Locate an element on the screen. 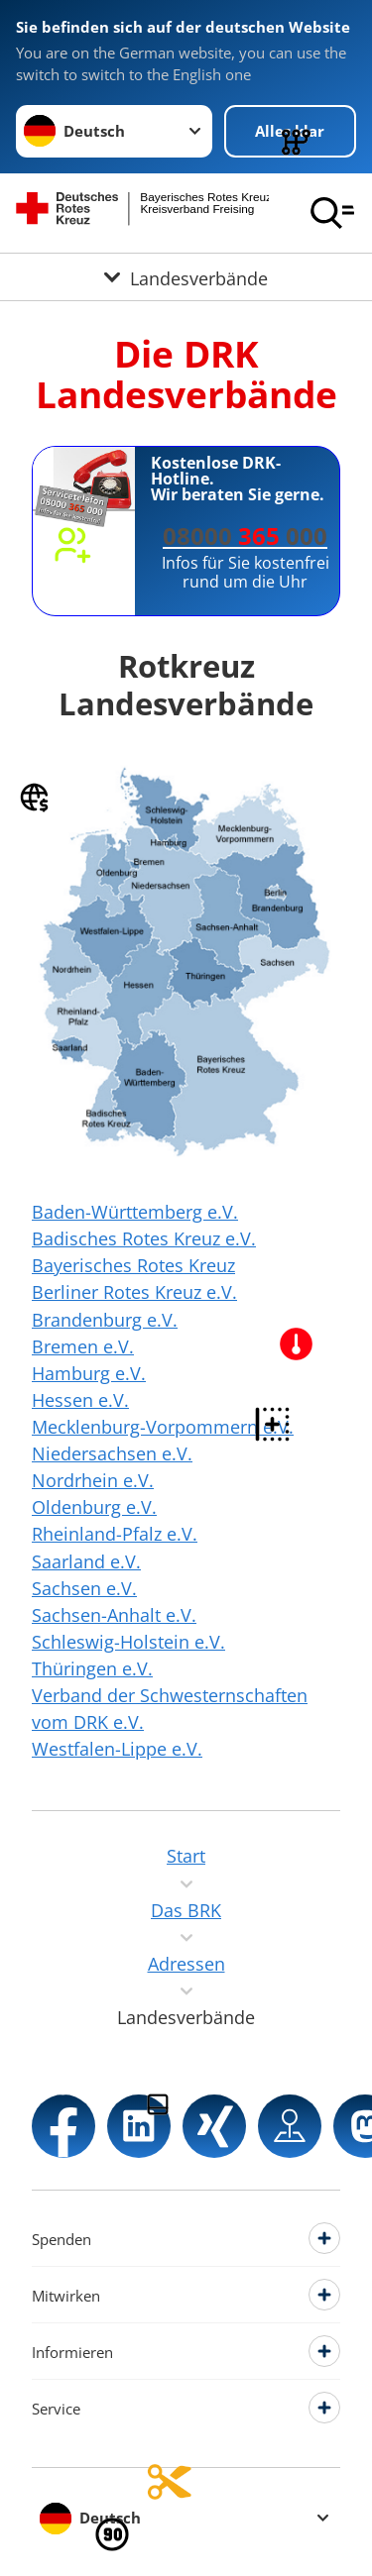 This screenshot has width=372, height=2576. select manual transmission mode is located at coordinates (296, 142).